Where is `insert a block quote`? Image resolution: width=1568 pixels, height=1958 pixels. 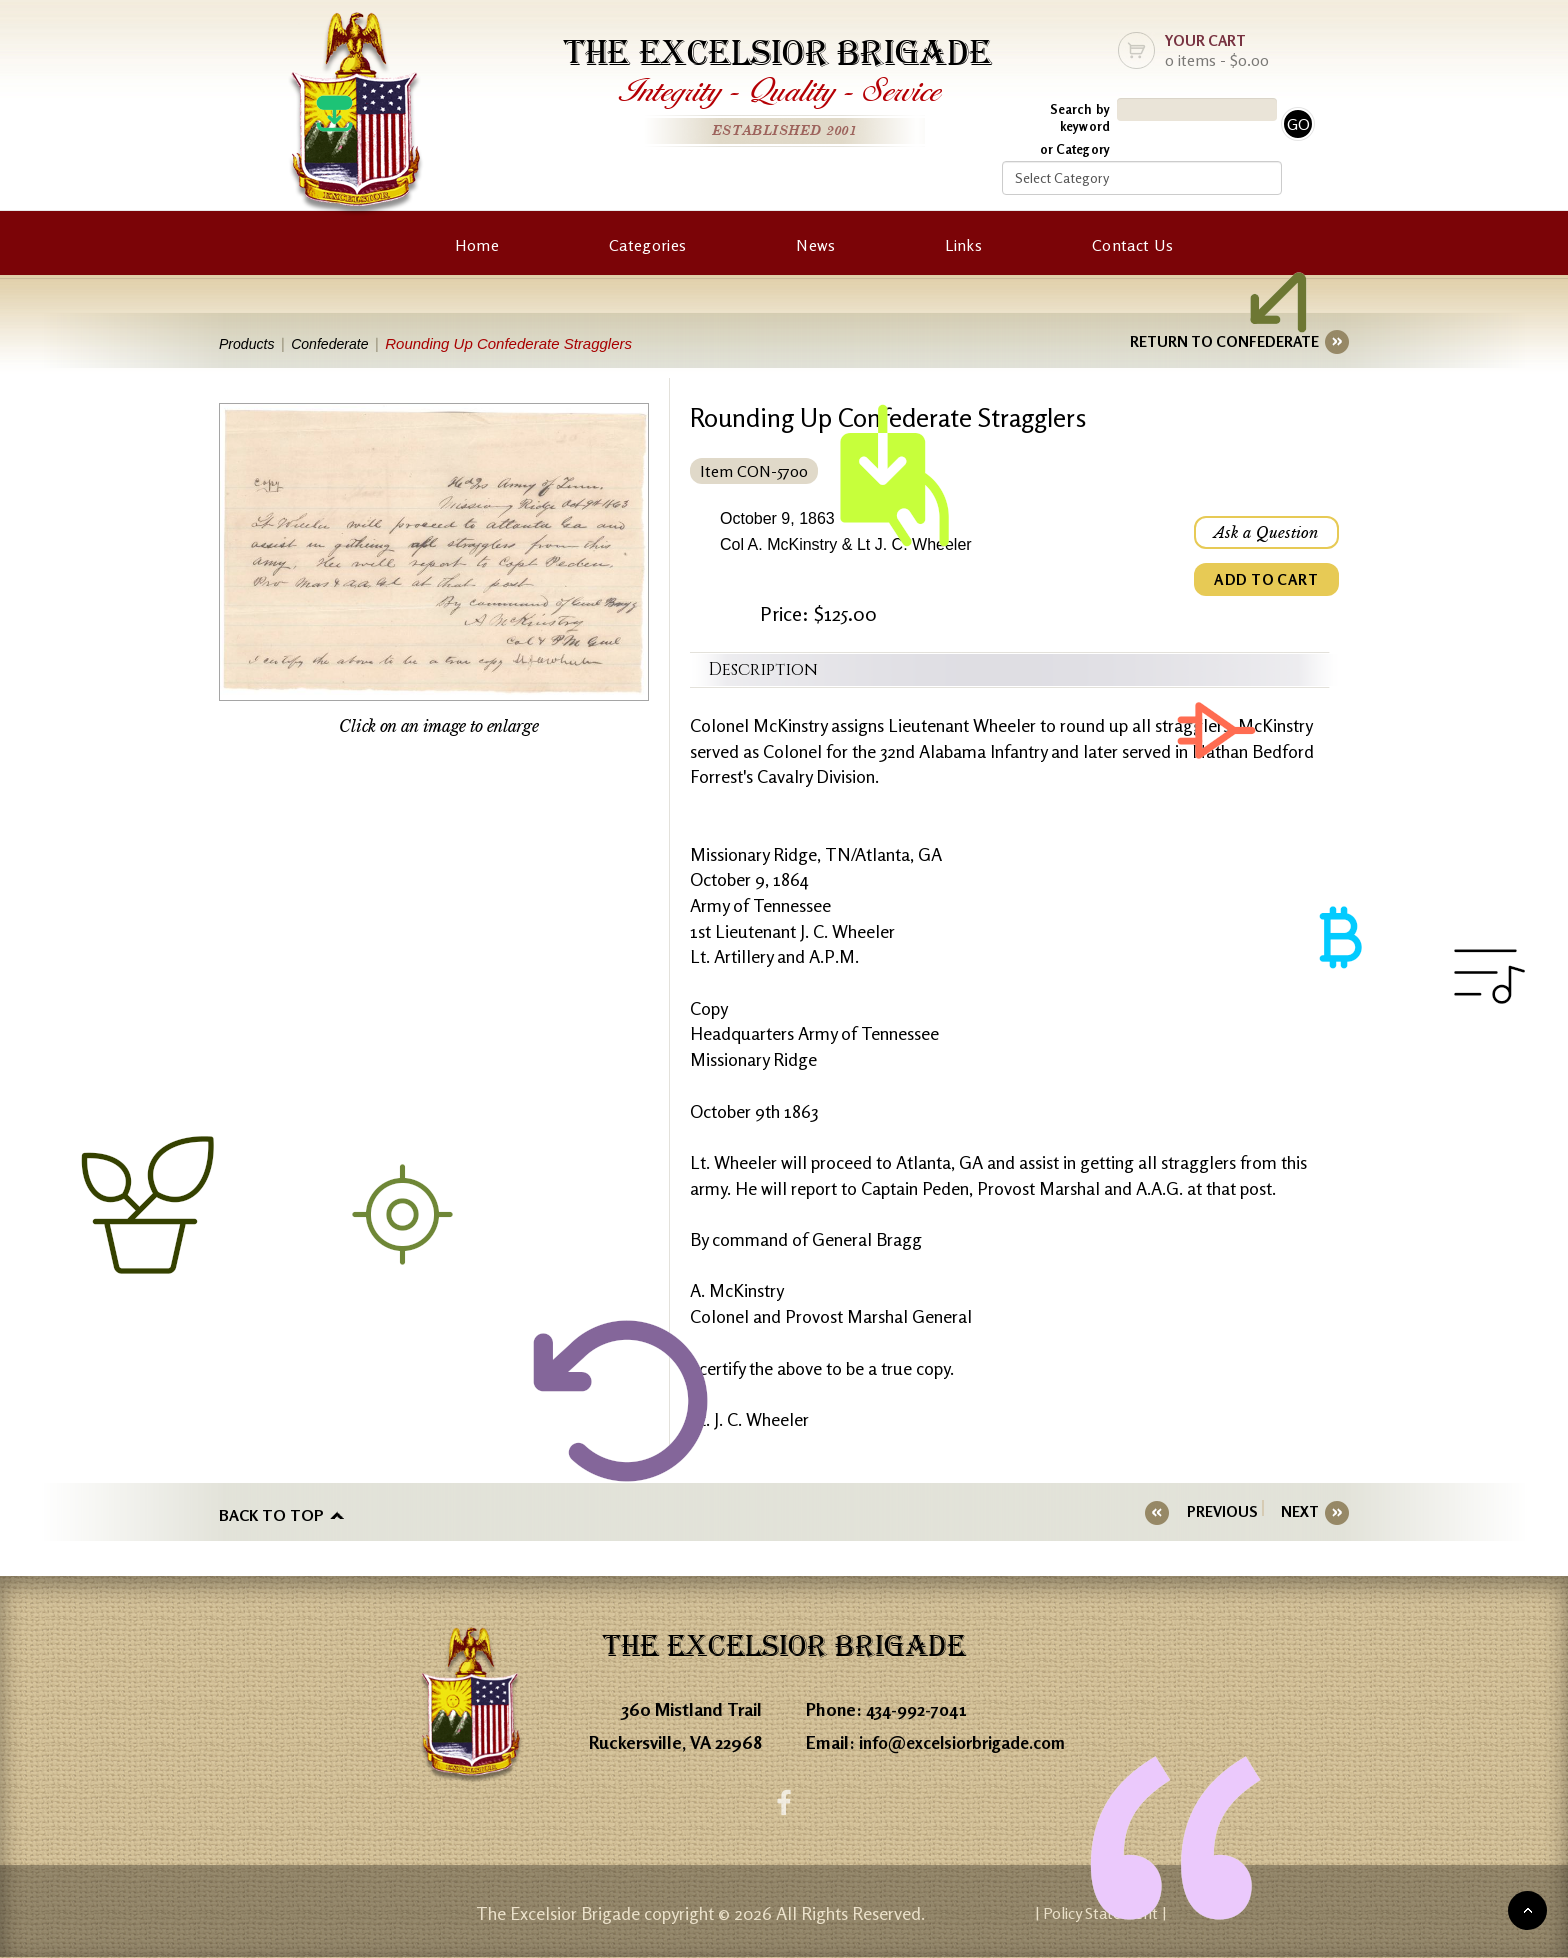
insert a block quote is located at coordinates (1181, 1838).